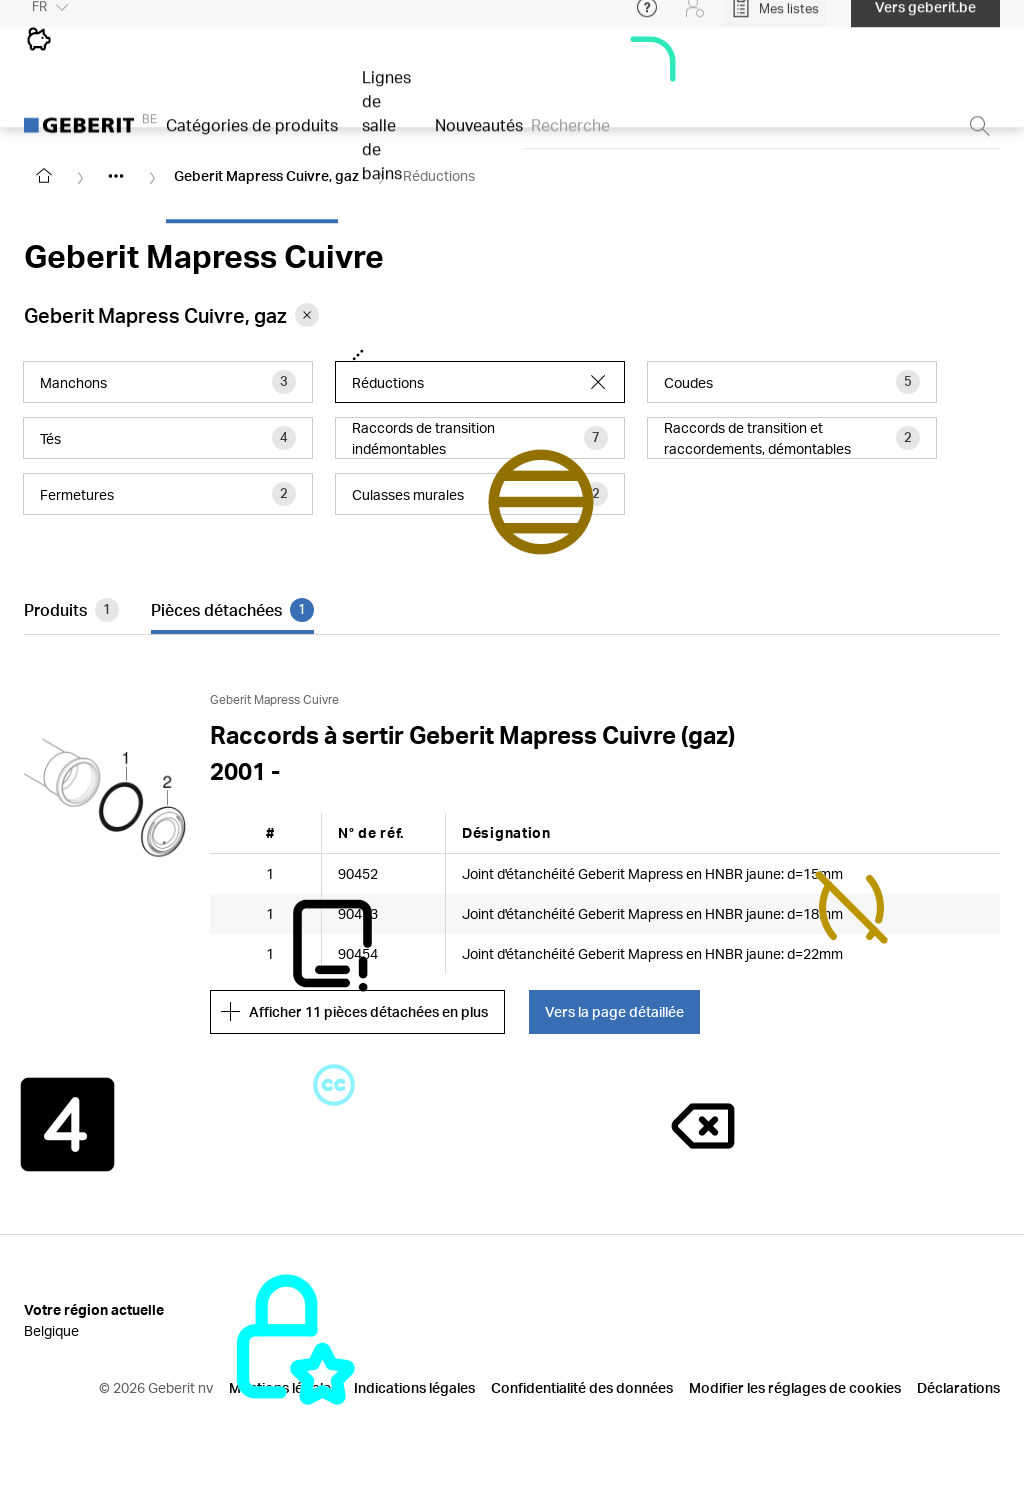 The image size is (1024, 1494). Describe the element at coordinates (67, 1124) in the screenshot. I see `select or navigate to item number four` at that location.